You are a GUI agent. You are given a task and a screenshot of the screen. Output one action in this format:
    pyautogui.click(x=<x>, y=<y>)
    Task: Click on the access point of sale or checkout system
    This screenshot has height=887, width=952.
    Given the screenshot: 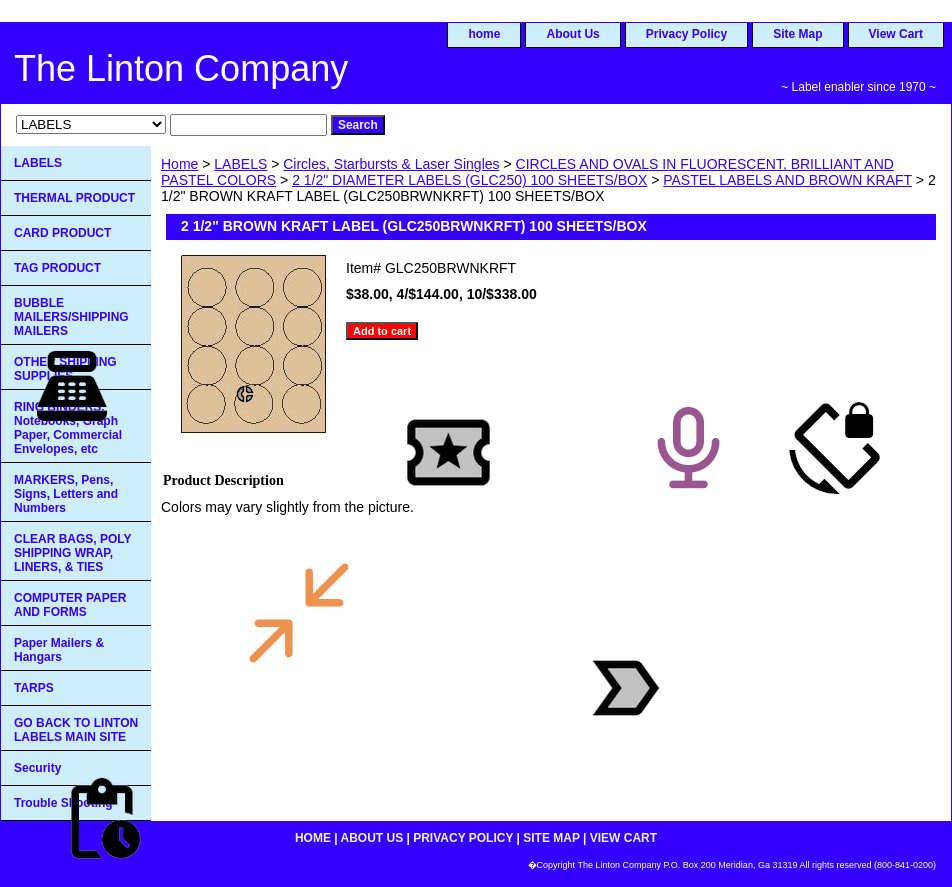 What is the action you would take?
    pyautogui.click(x=72, y=386)
    